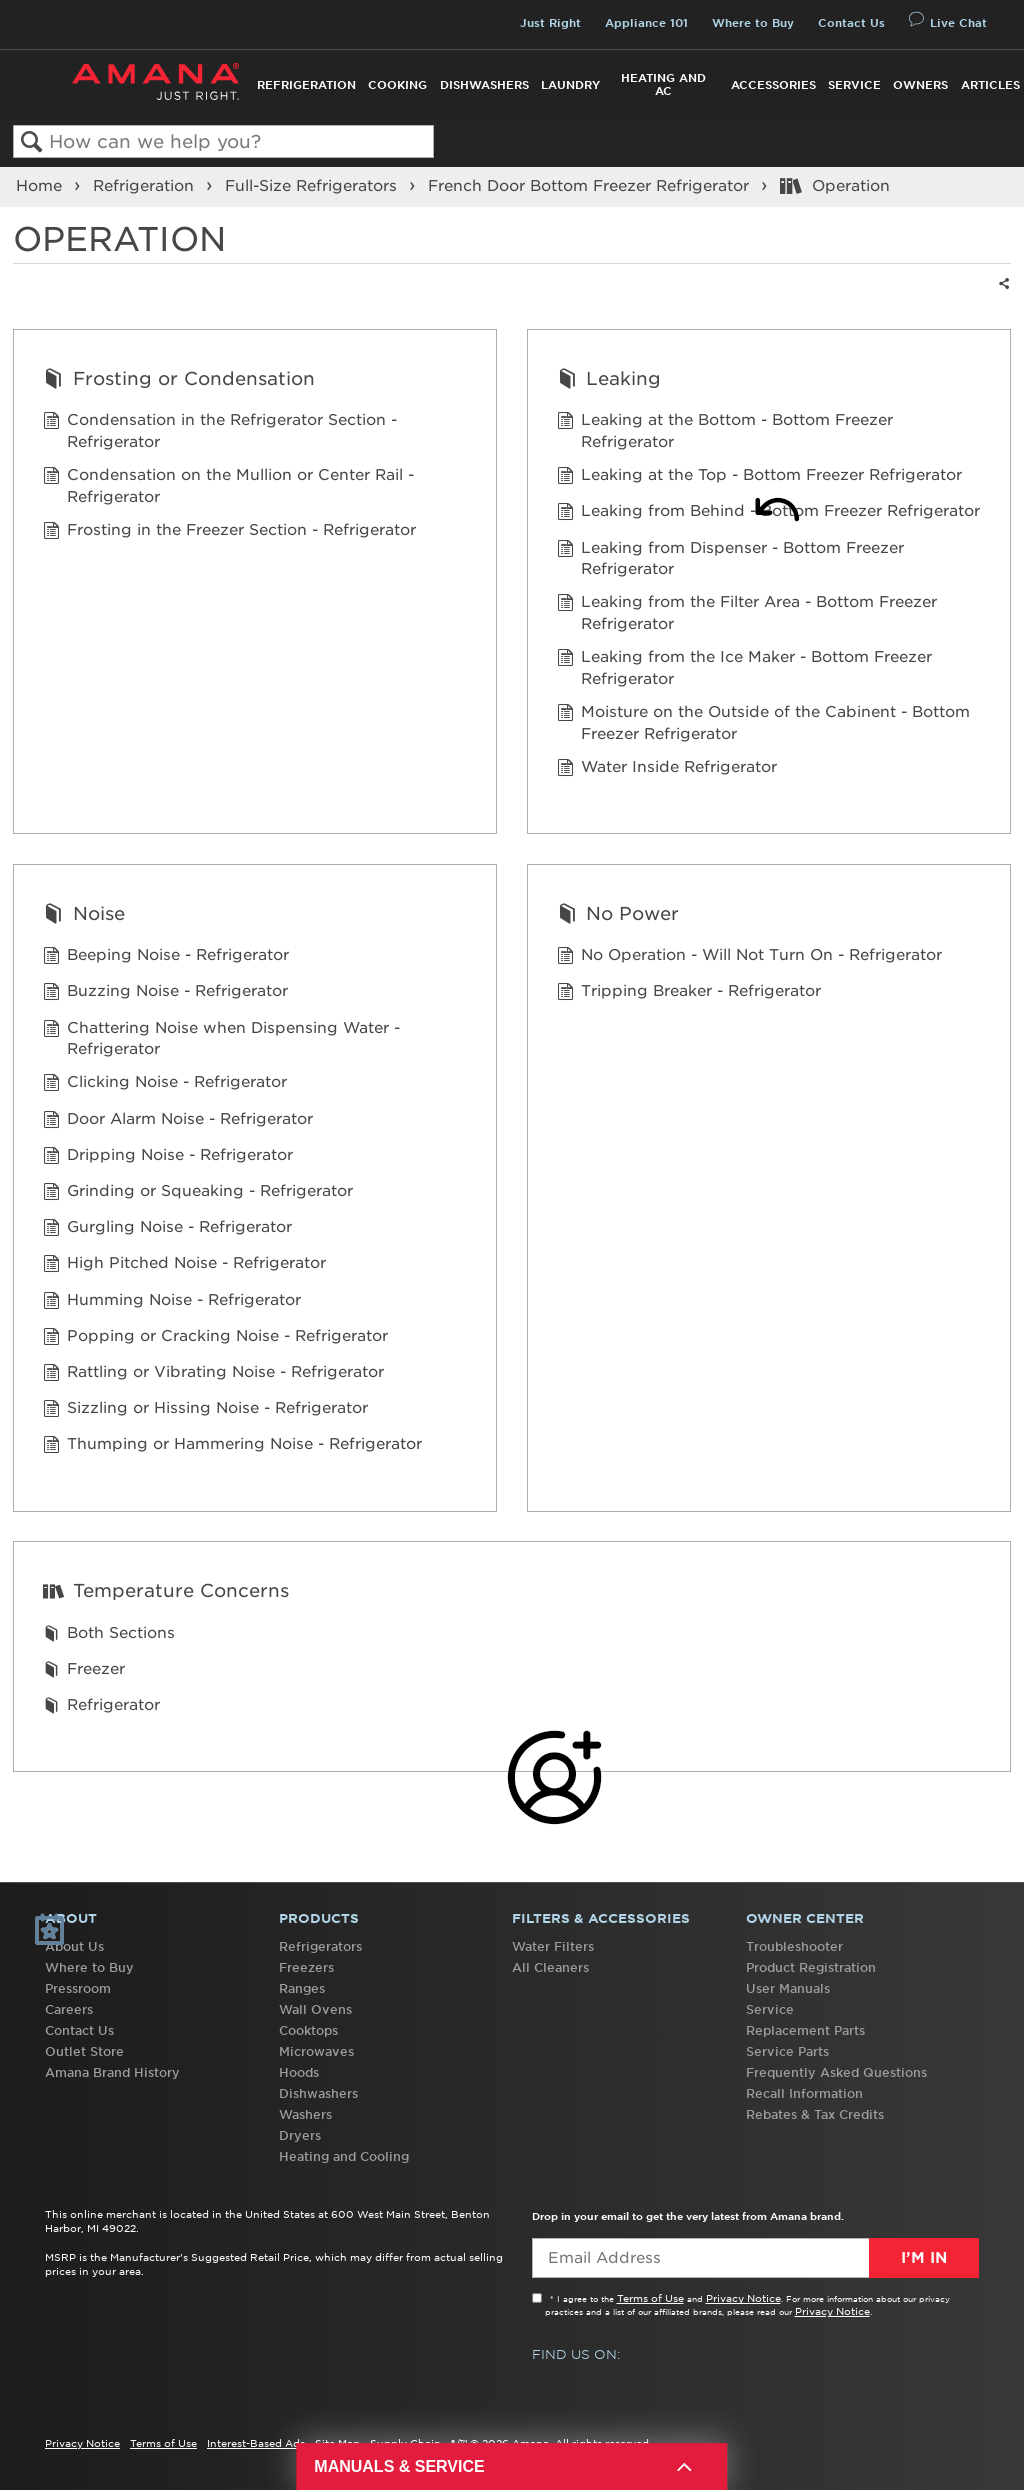 Image resolution: width=1024 pixels, height=2490 pixels. What do you see at coordinates (49, 1930) in the screenshot?
I see `view favorite or starred events` at bounding box center [49, 1930].